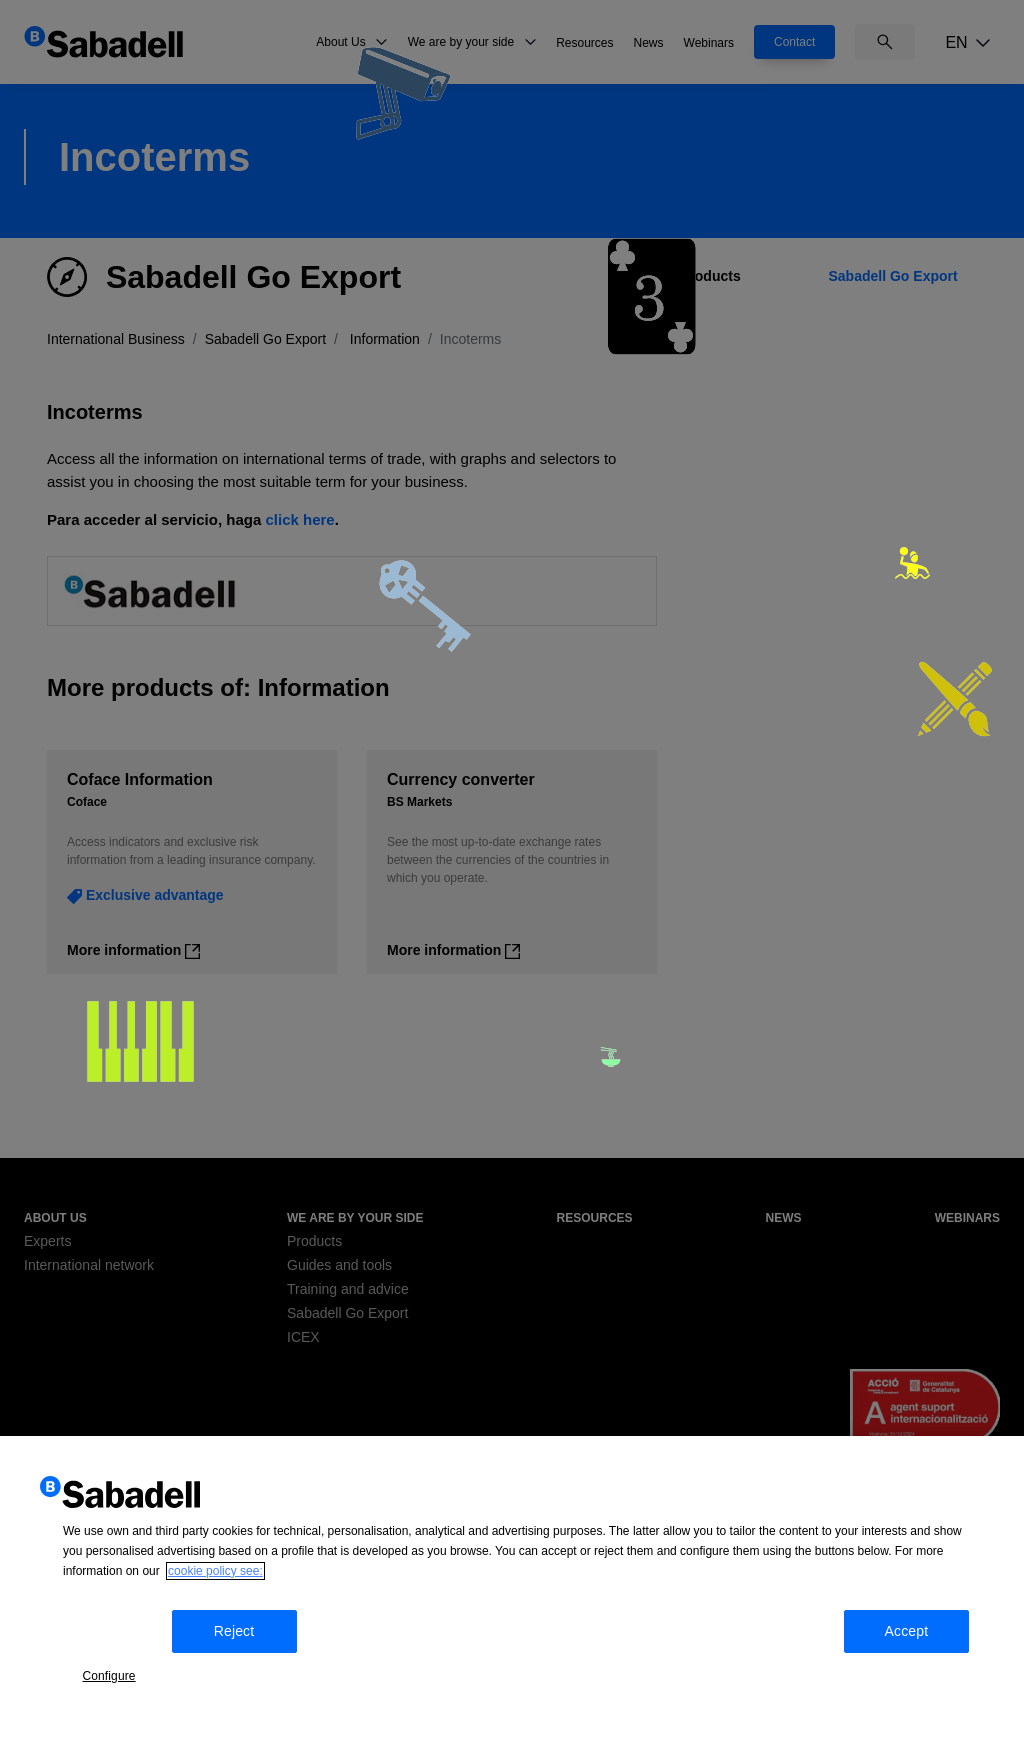 This screenshot has height=1738, width=1024. Describe the element at coordinates (403, 93) in the screenshot. I see `access security camera footage` at that location.